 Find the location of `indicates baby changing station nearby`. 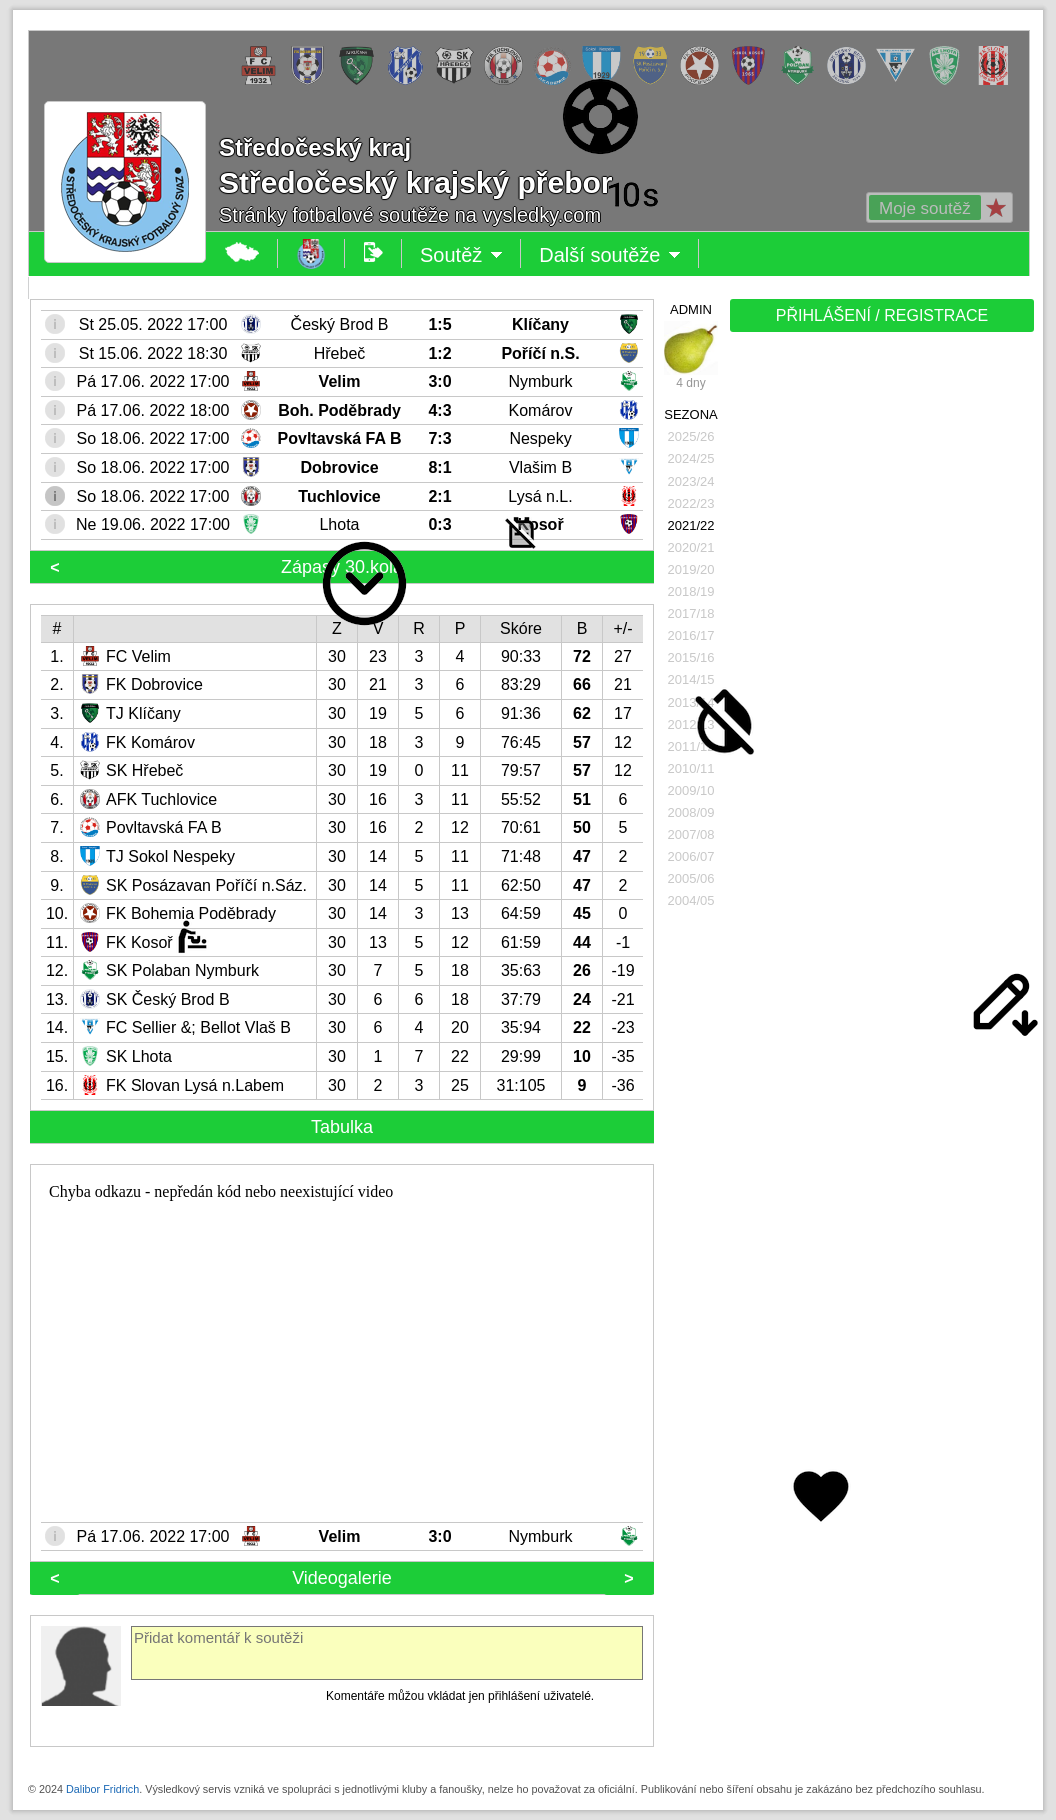

indicates baby changing station nearby is located at coordinates (192, 937).